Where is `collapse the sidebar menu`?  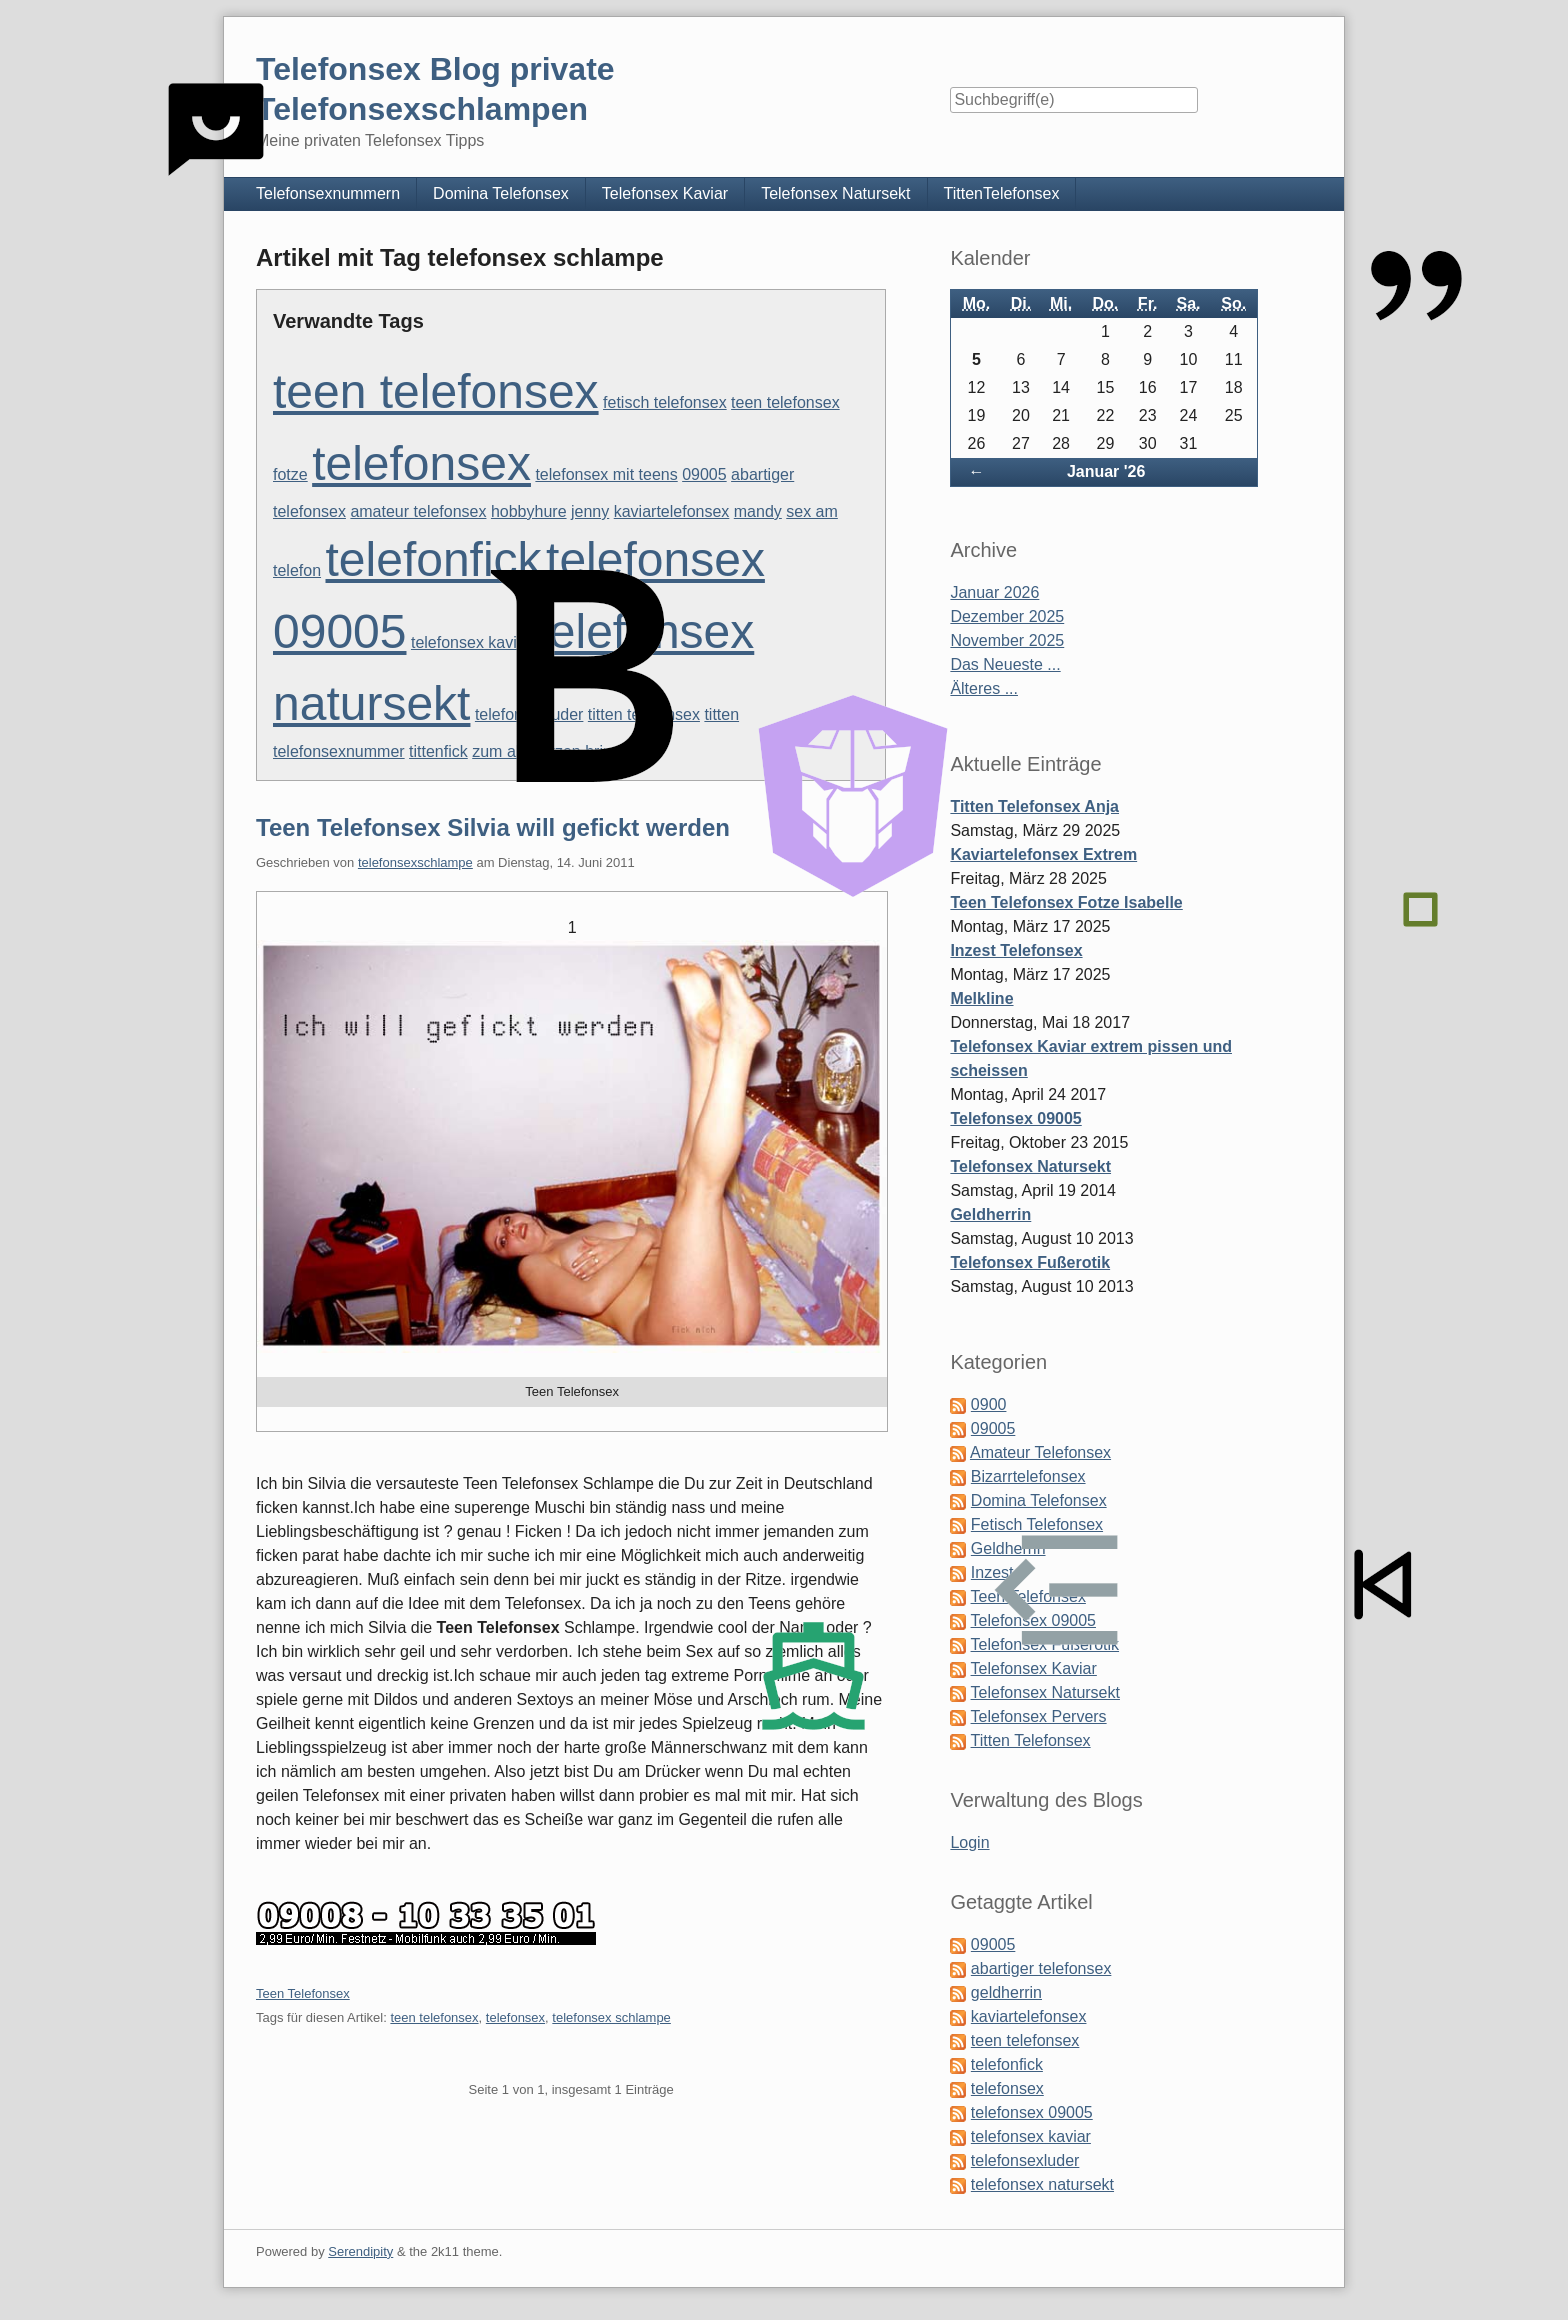 collapse the sidebar menu is located at coordinates (1056, 1590).